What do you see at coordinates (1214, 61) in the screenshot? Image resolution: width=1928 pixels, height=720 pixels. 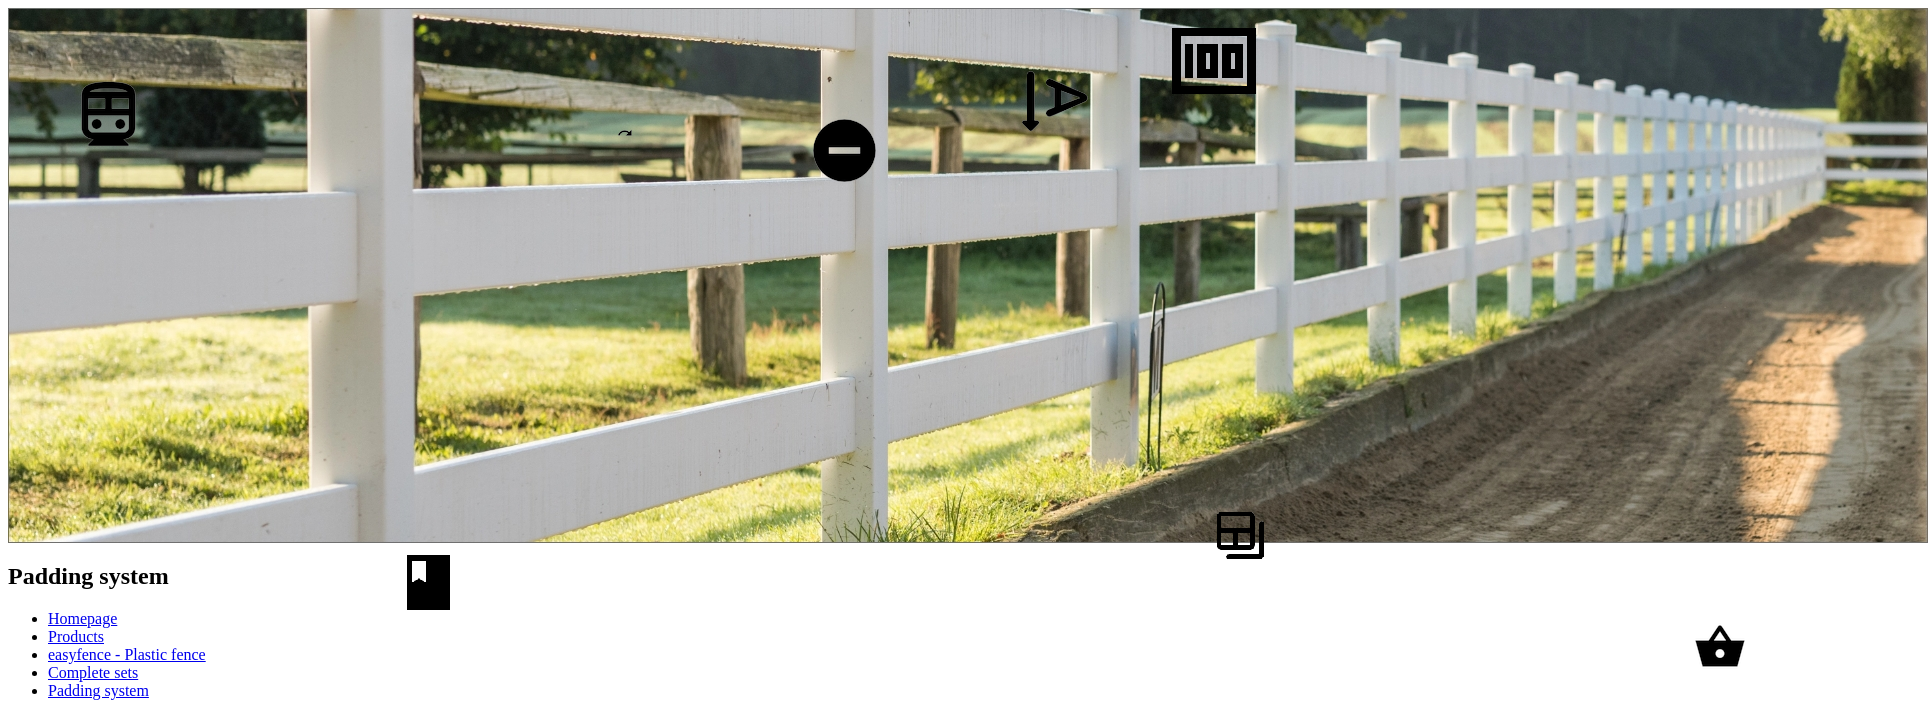 I see `view currency or money-related information` at bounding box center [1214, 61].